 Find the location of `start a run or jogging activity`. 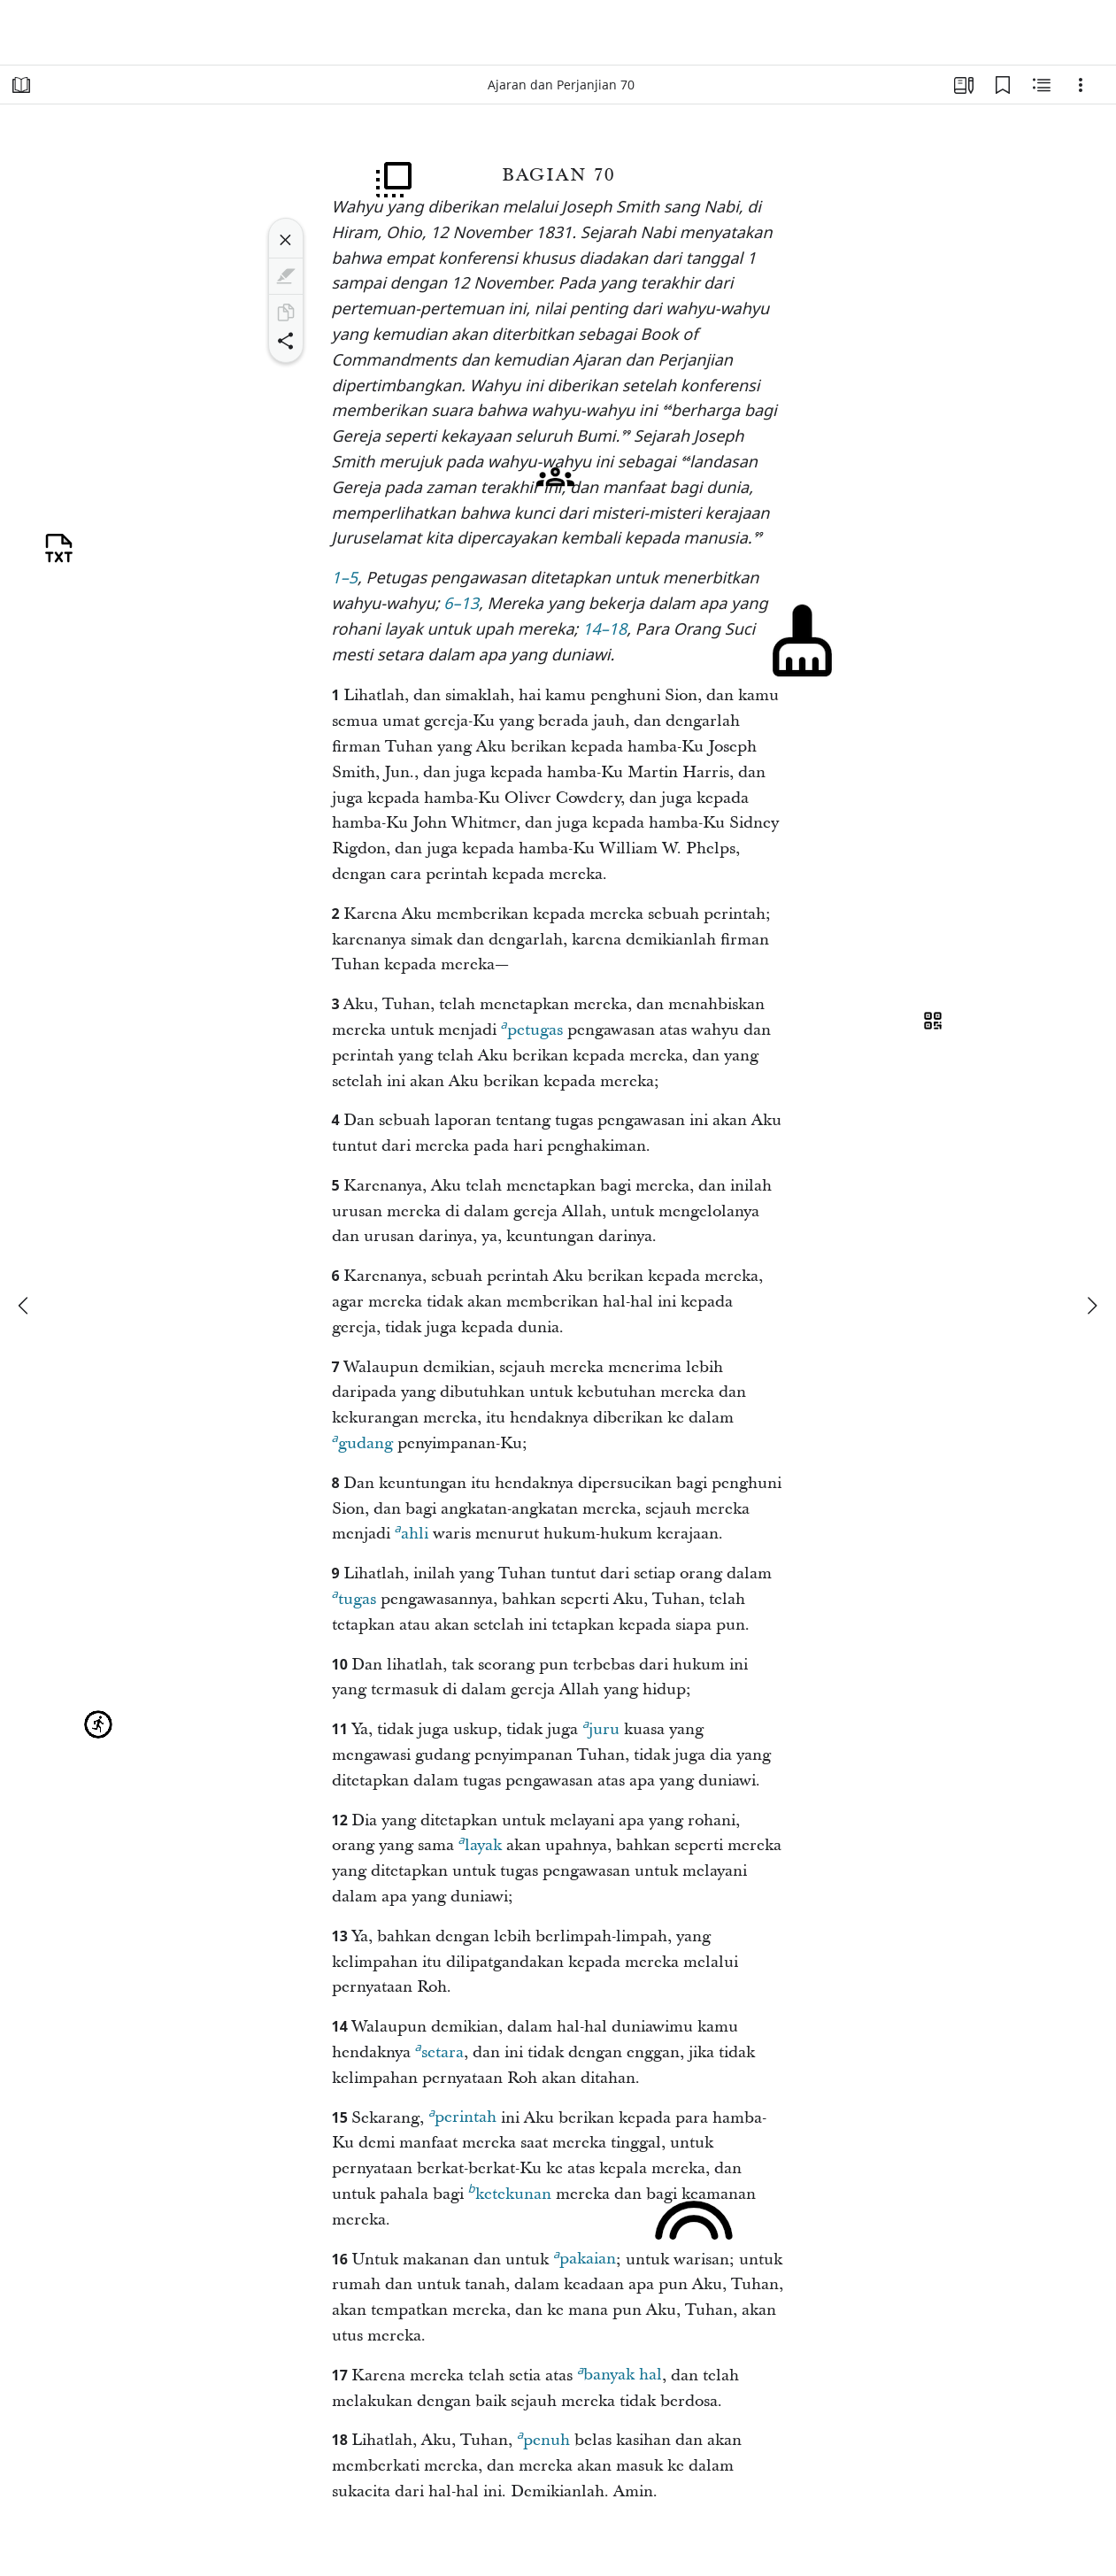

start a run or jogging activity is located at coordinates (98, 1724).